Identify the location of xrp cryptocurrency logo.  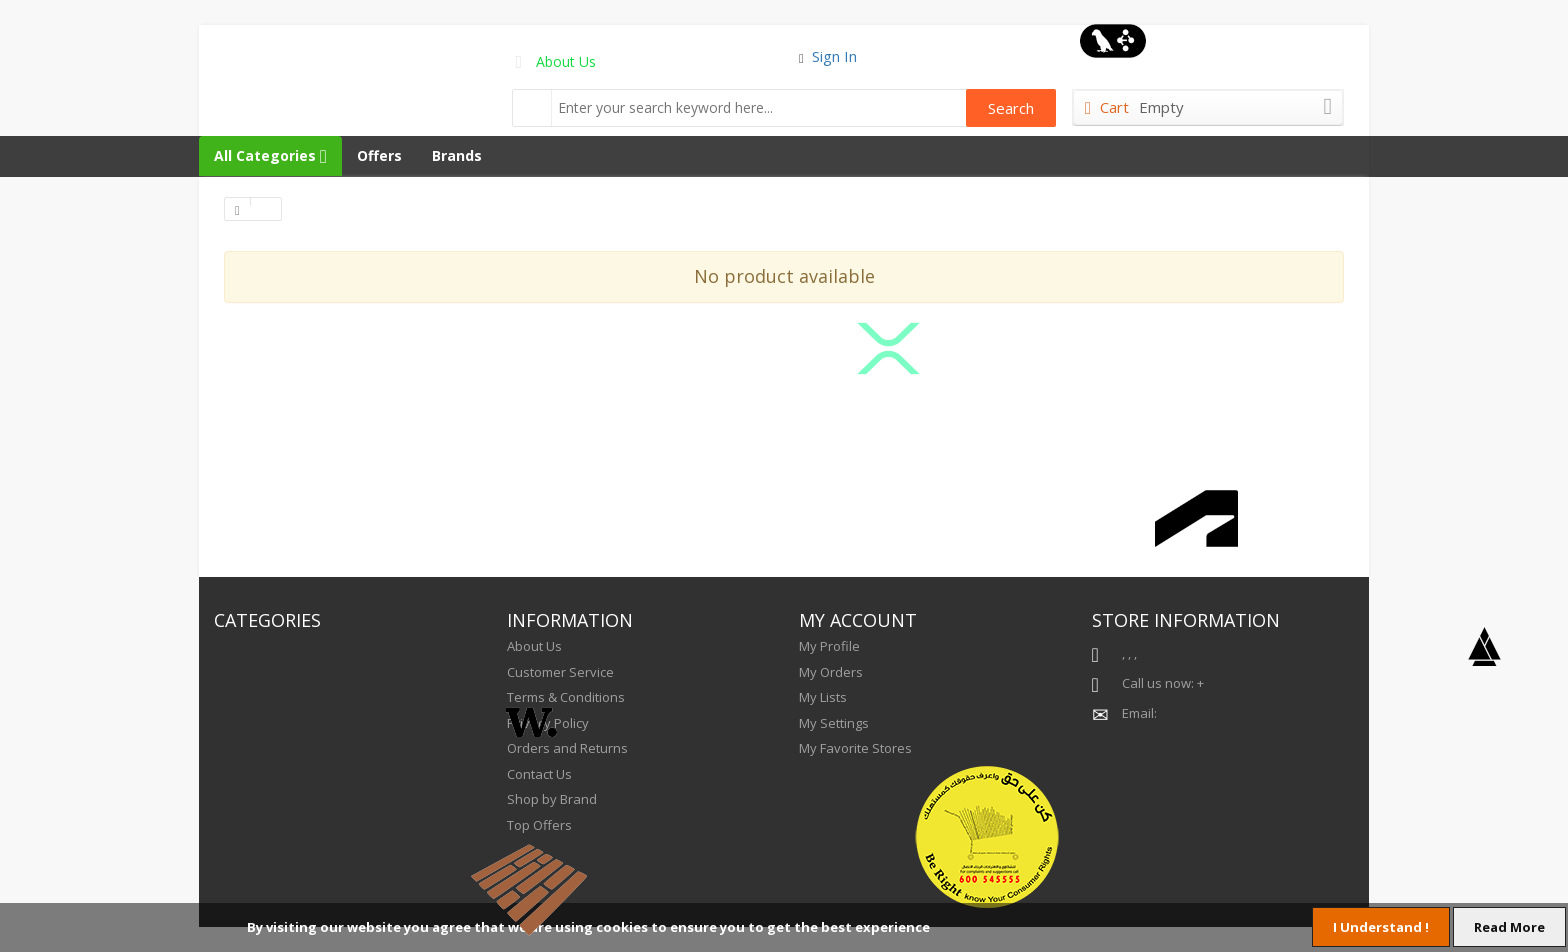
(888, 348).